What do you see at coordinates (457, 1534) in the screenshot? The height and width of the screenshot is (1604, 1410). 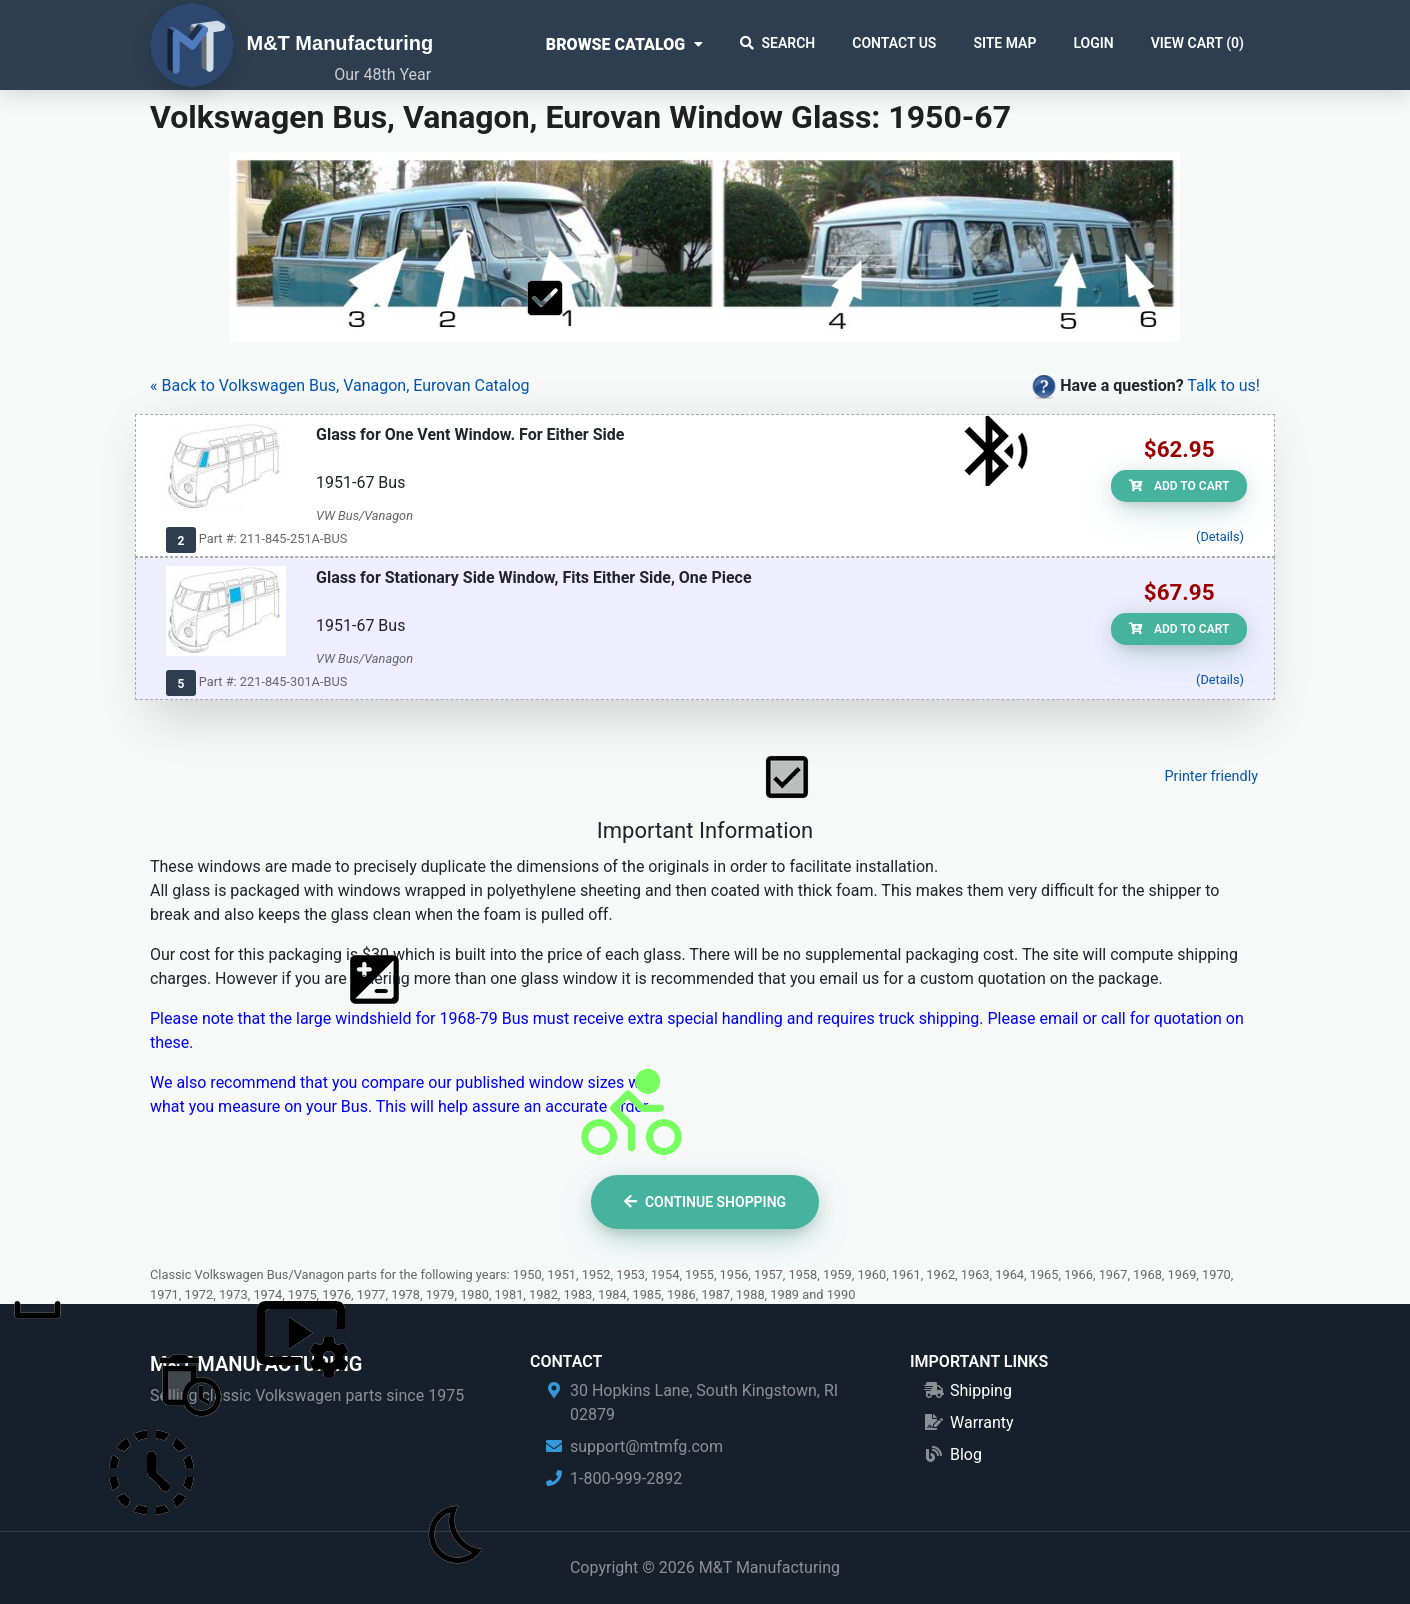 I see `enable bedtime or sleep mode` at bounding box center [457, 1534].